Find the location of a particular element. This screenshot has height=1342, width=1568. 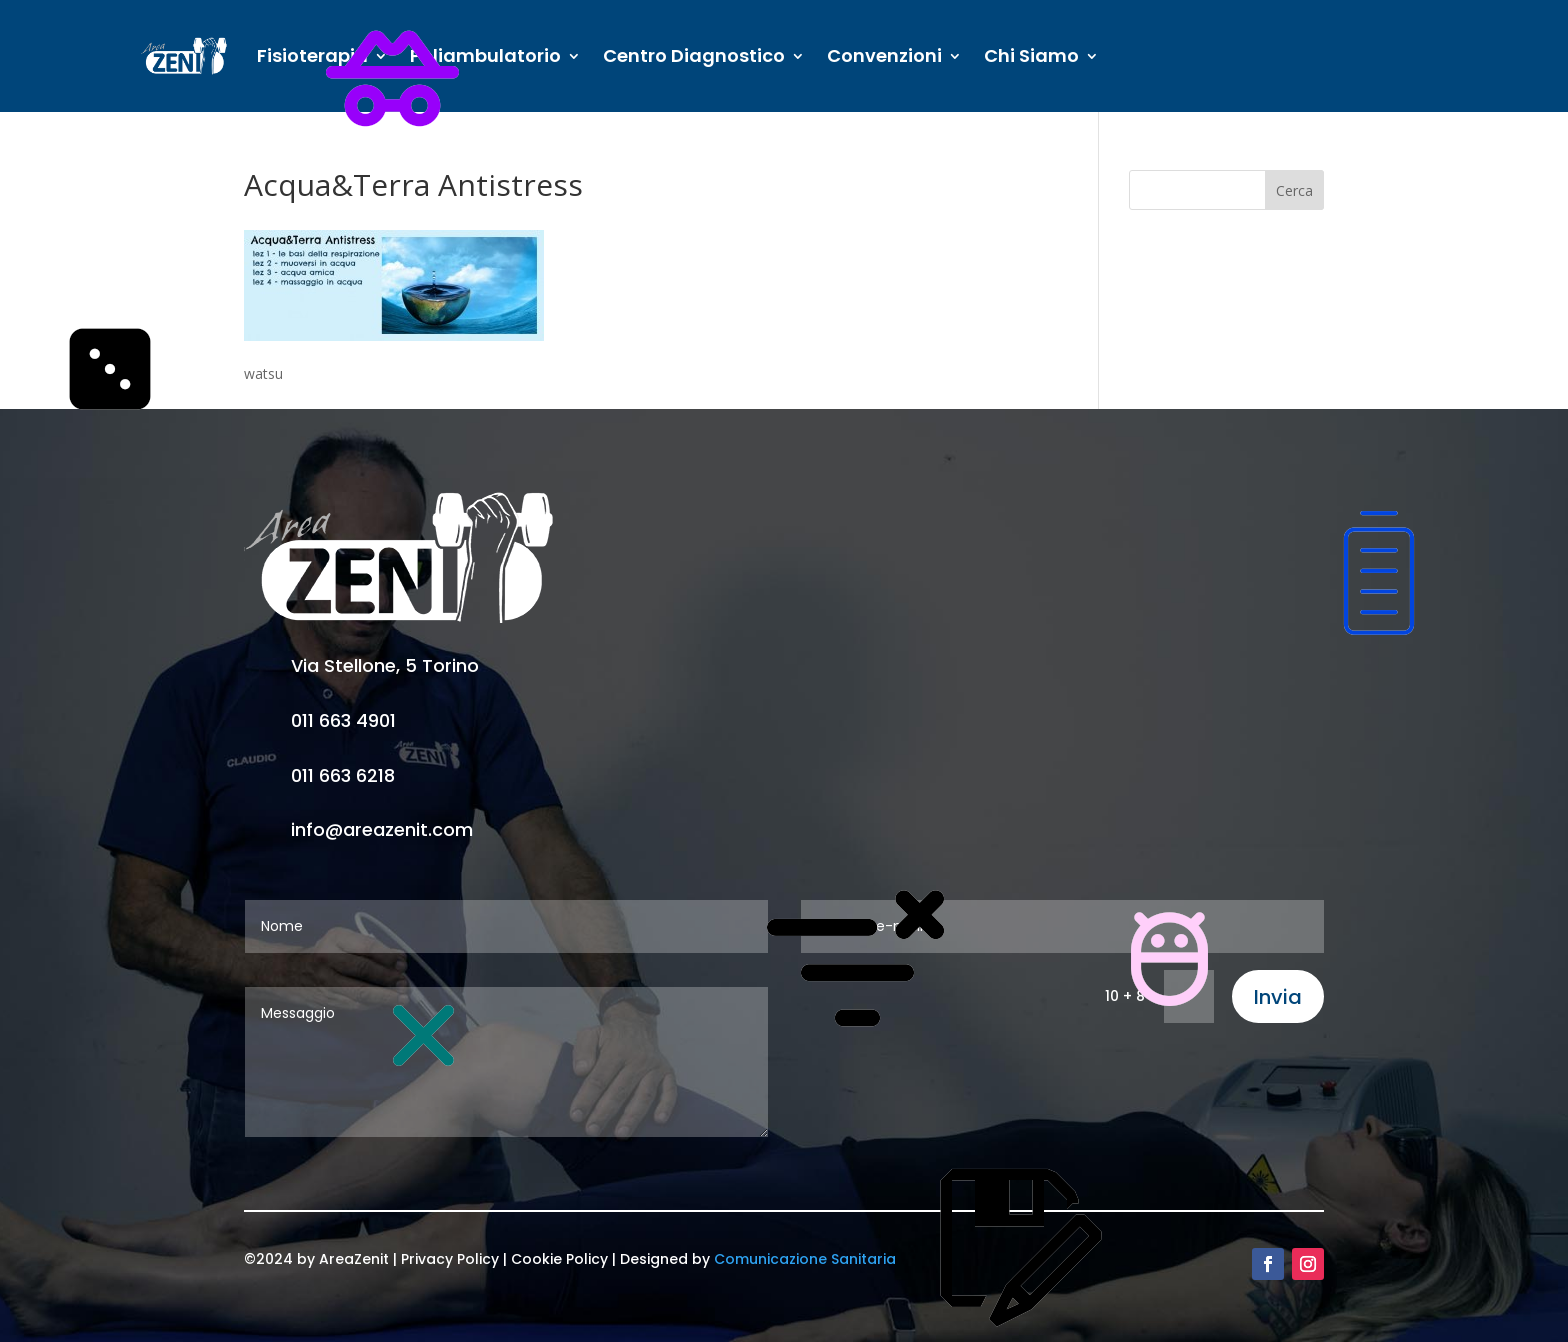

save file with a new name or location is located at coordinates (1021, 1249).